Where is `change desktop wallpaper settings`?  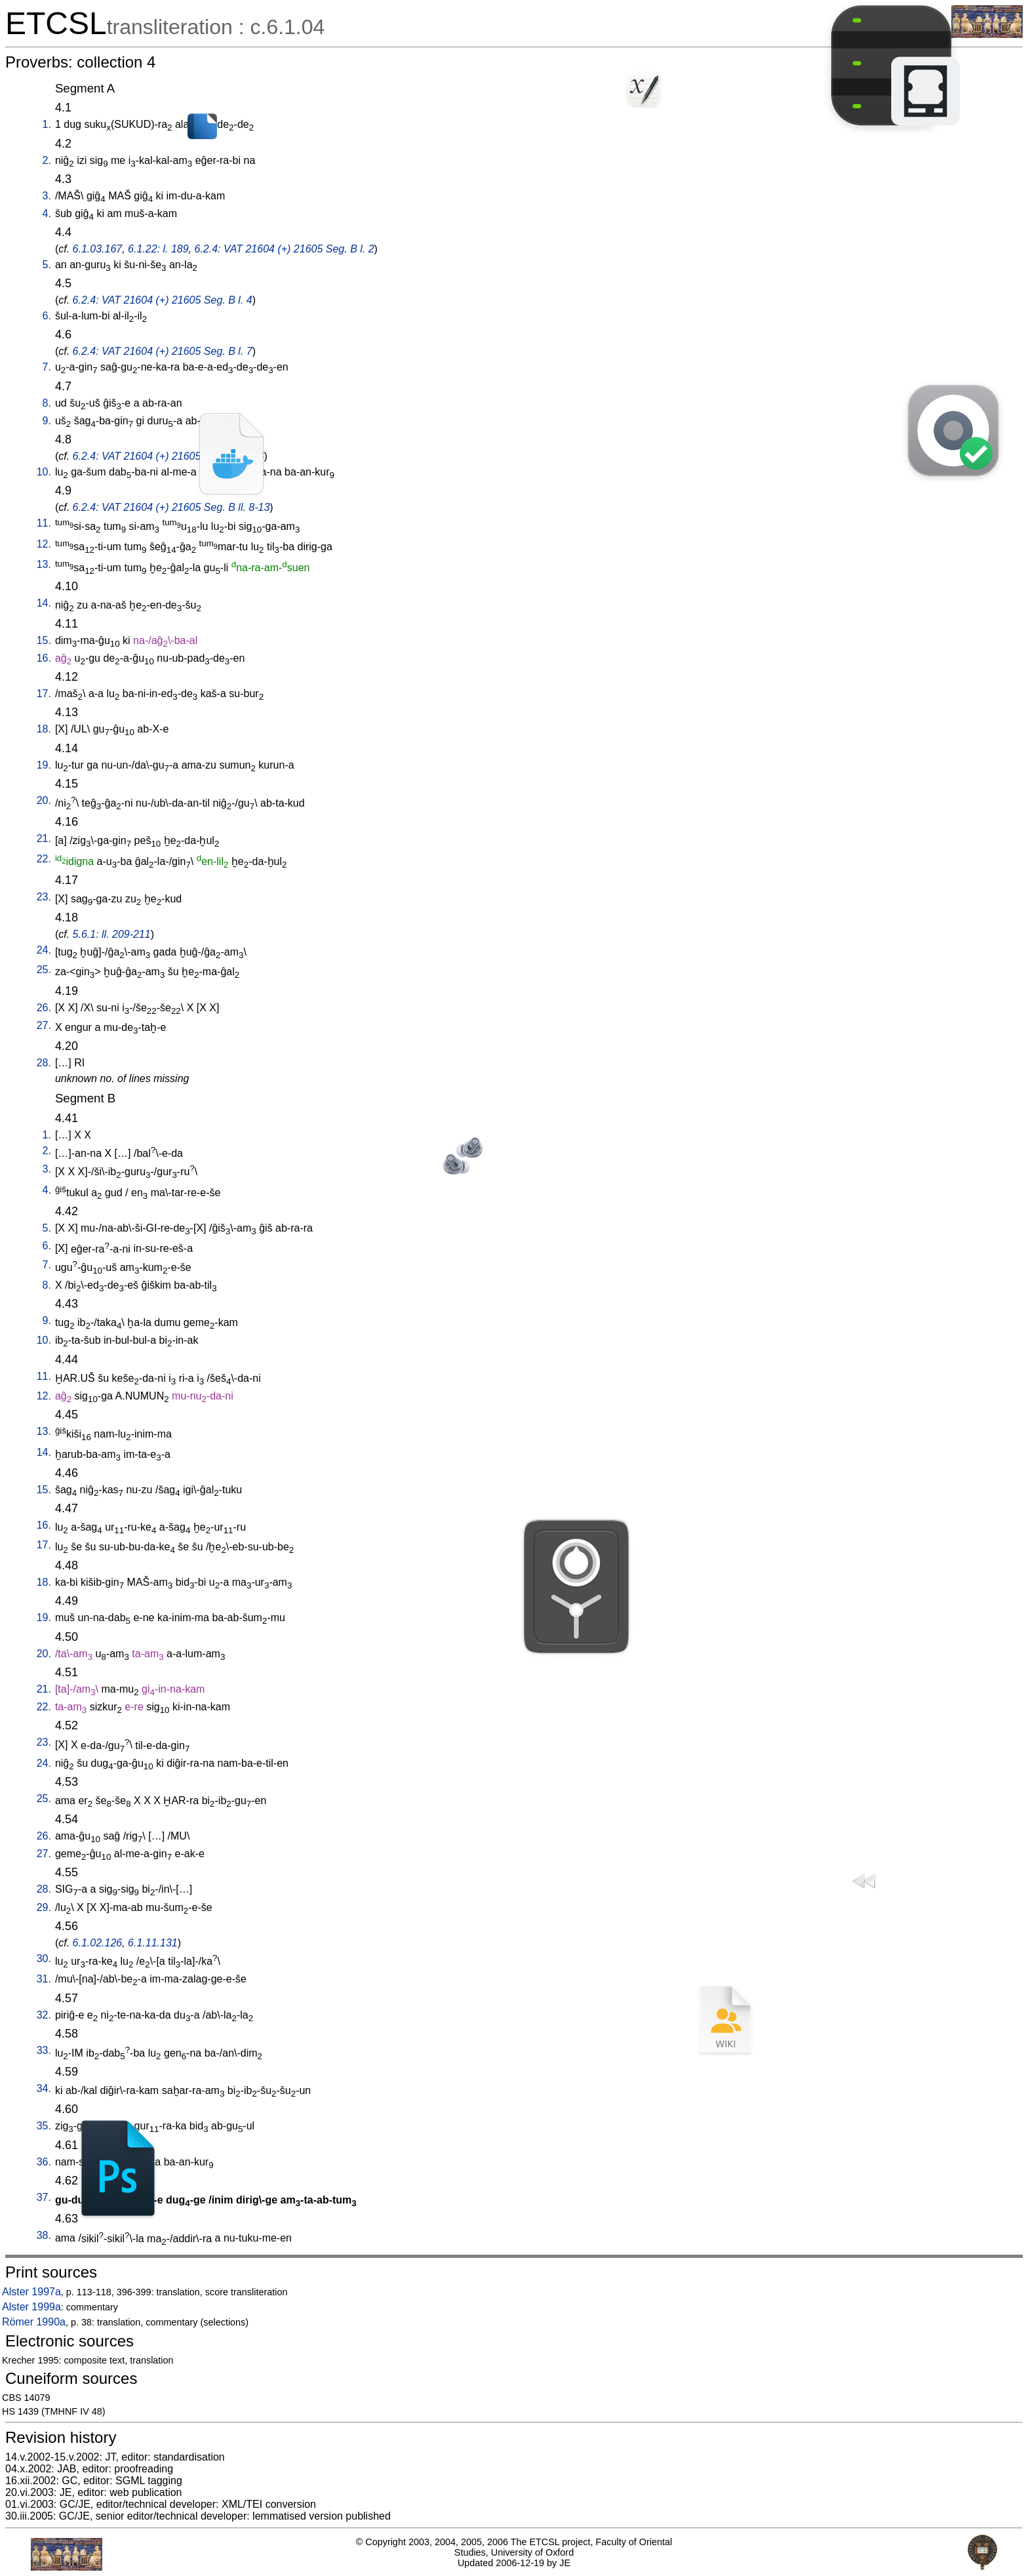 change desktop wallpaper settings is located at coordinates (202, 125).